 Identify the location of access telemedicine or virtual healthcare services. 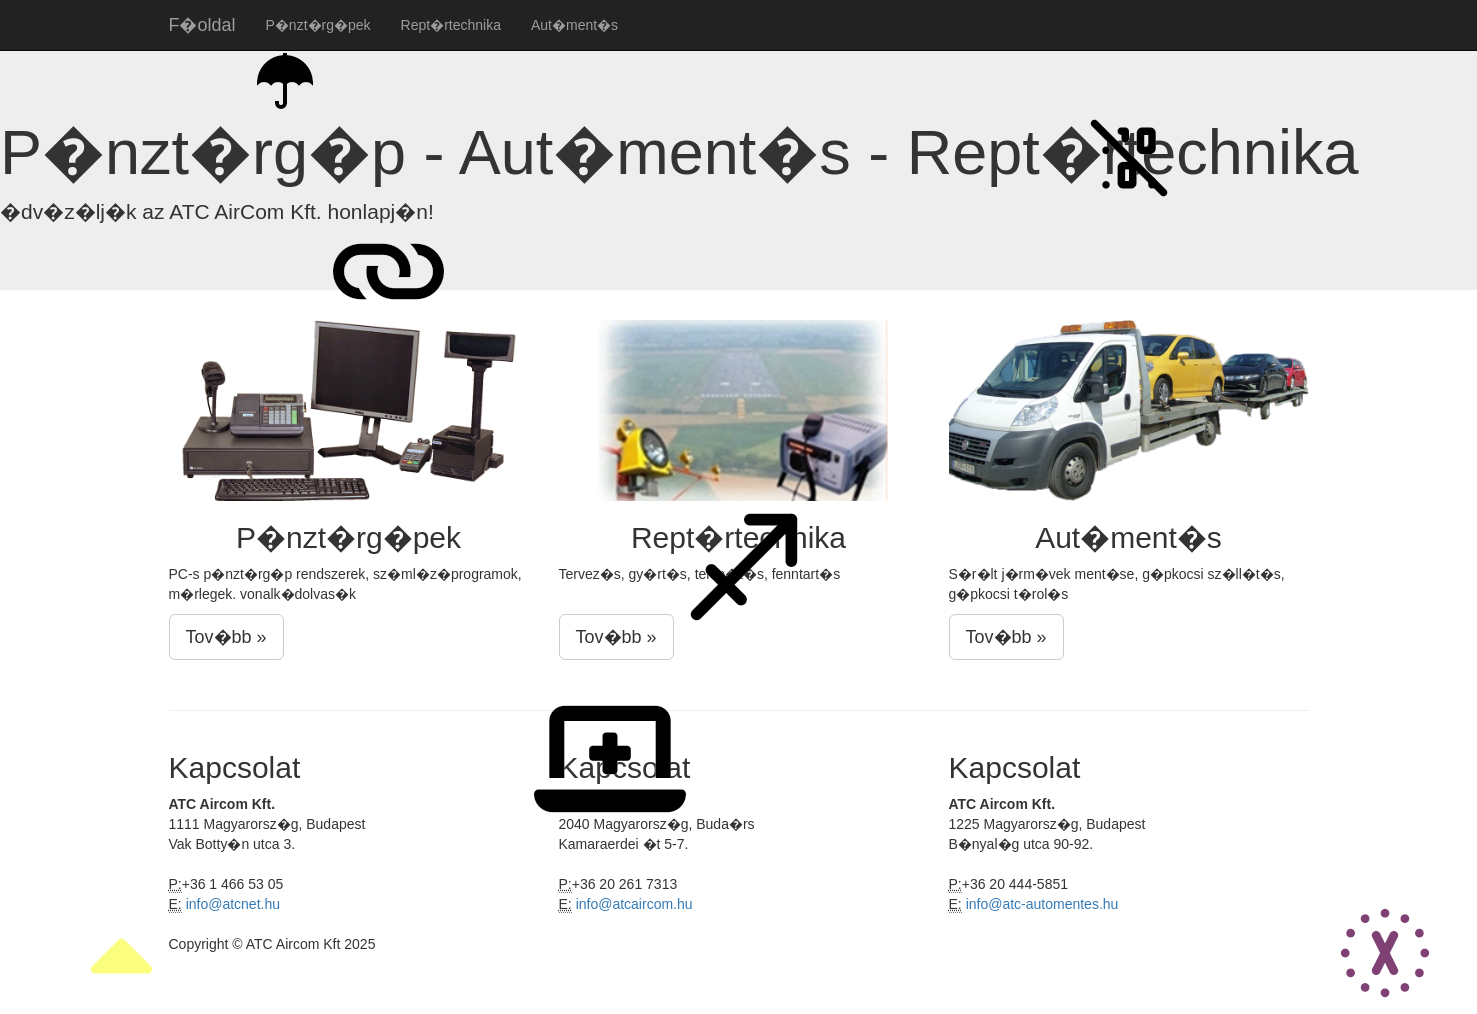
(610, 759).